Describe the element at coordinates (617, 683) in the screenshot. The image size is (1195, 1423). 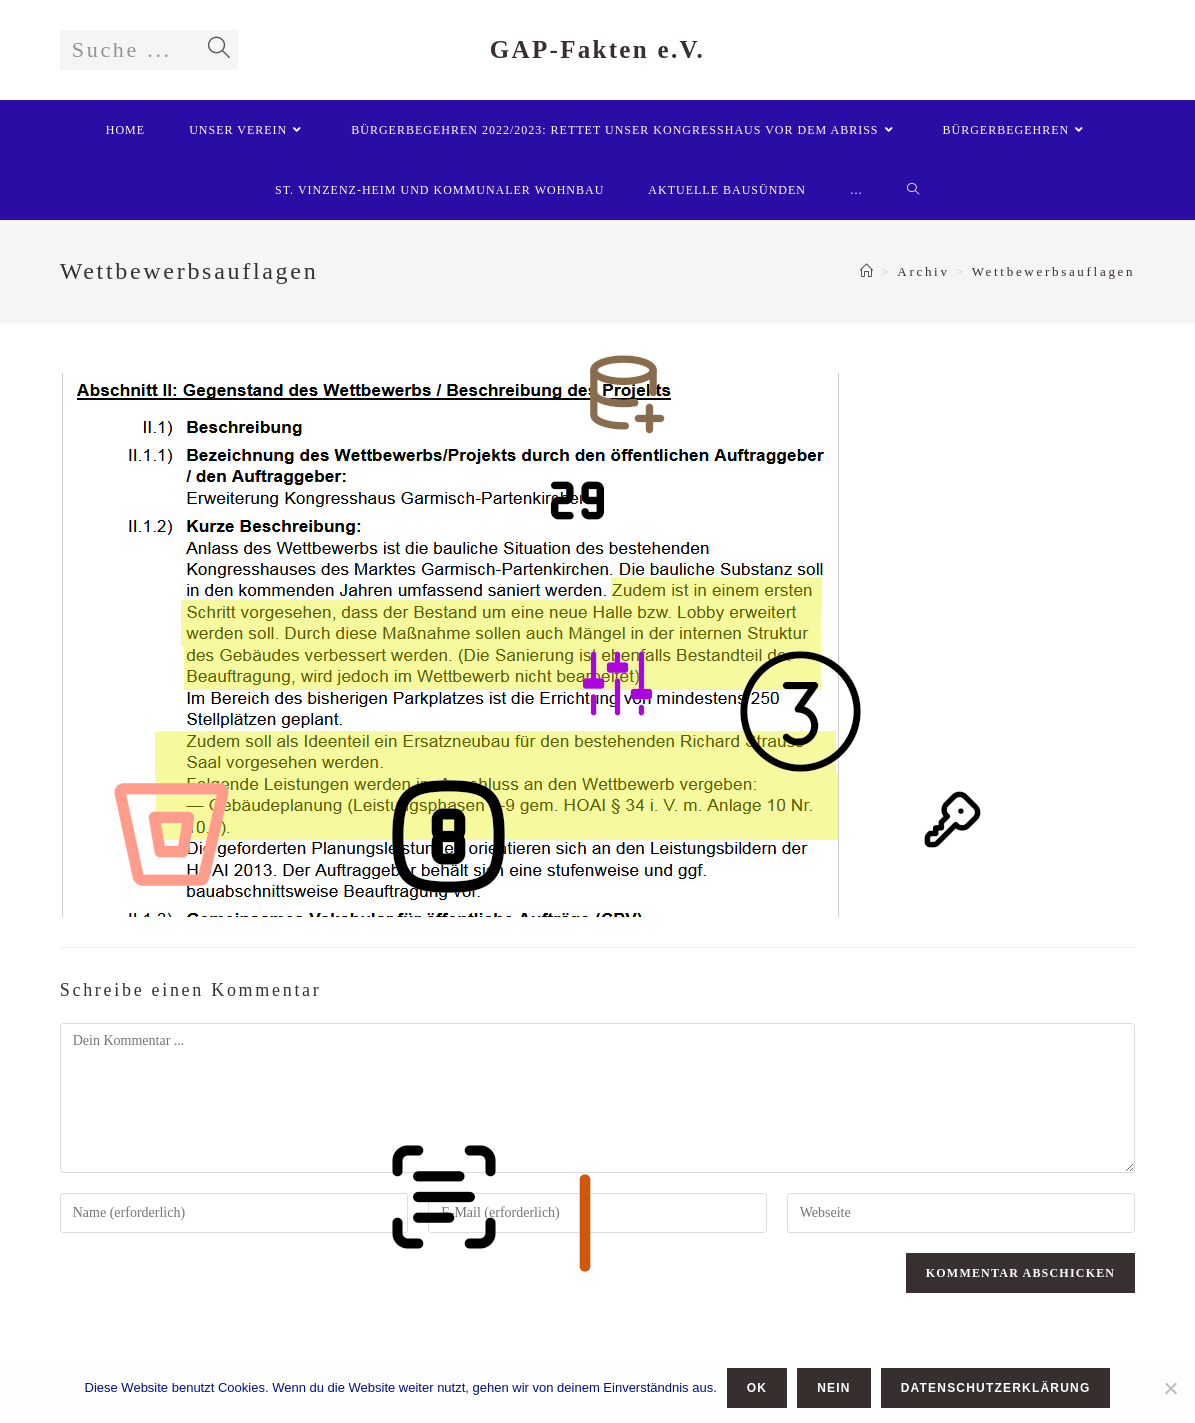
I see `adjust settings or preferences` at that location.